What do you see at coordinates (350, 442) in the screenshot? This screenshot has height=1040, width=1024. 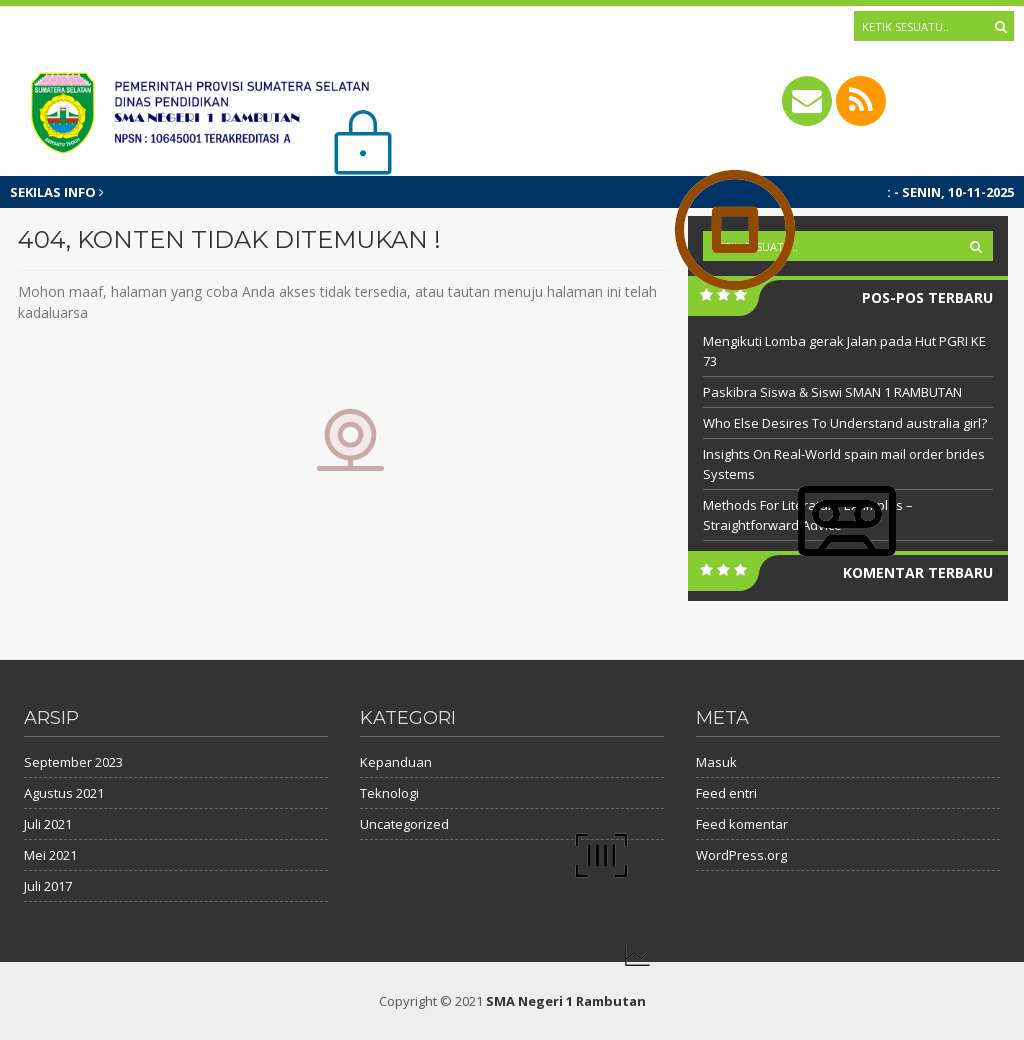 I see `access webcam or camera settings` at bounding box center [350, 442].